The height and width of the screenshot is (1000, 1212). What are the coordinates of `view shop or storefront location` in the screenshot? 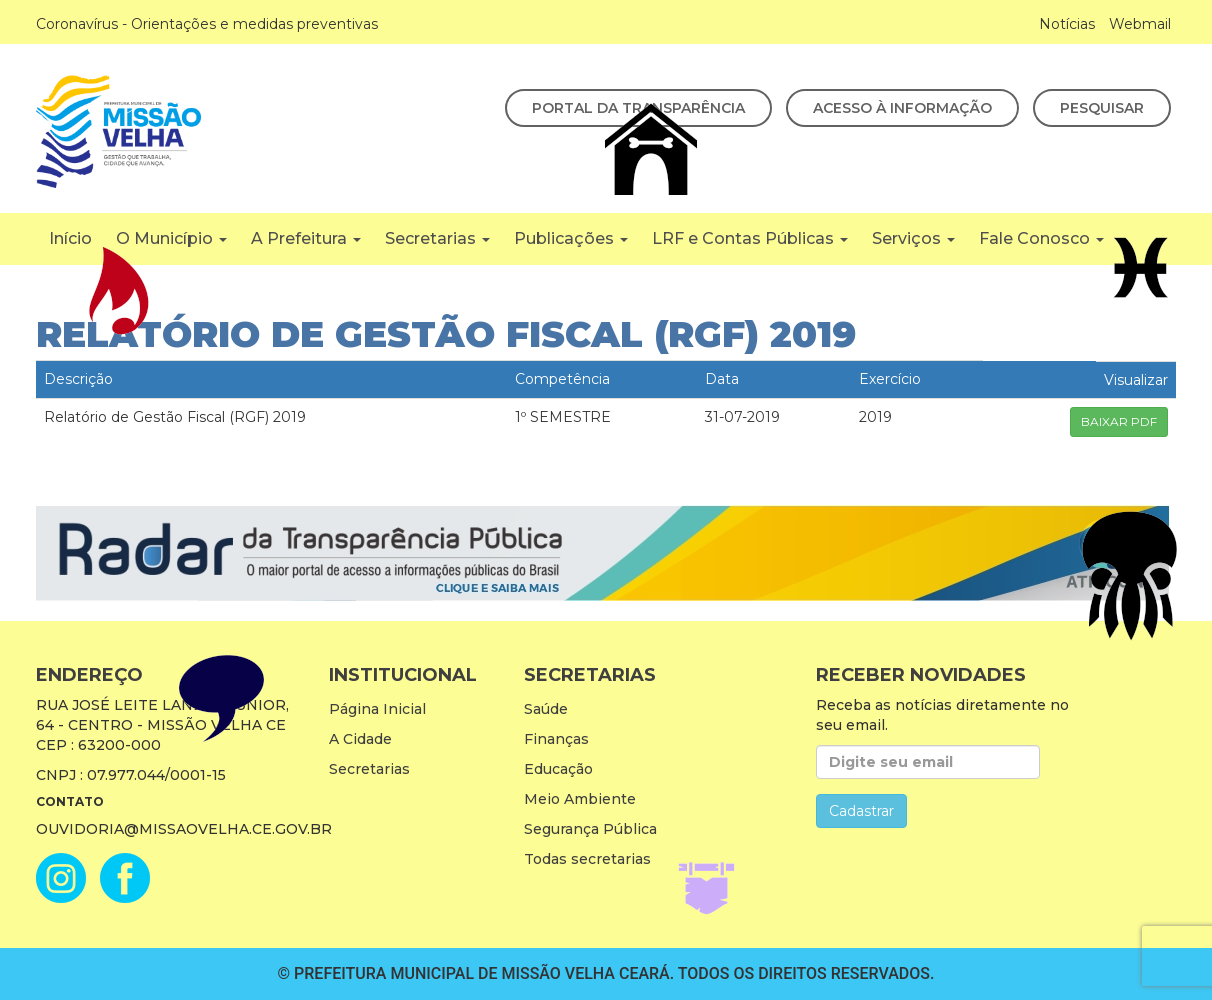 It's located at (706, 887).